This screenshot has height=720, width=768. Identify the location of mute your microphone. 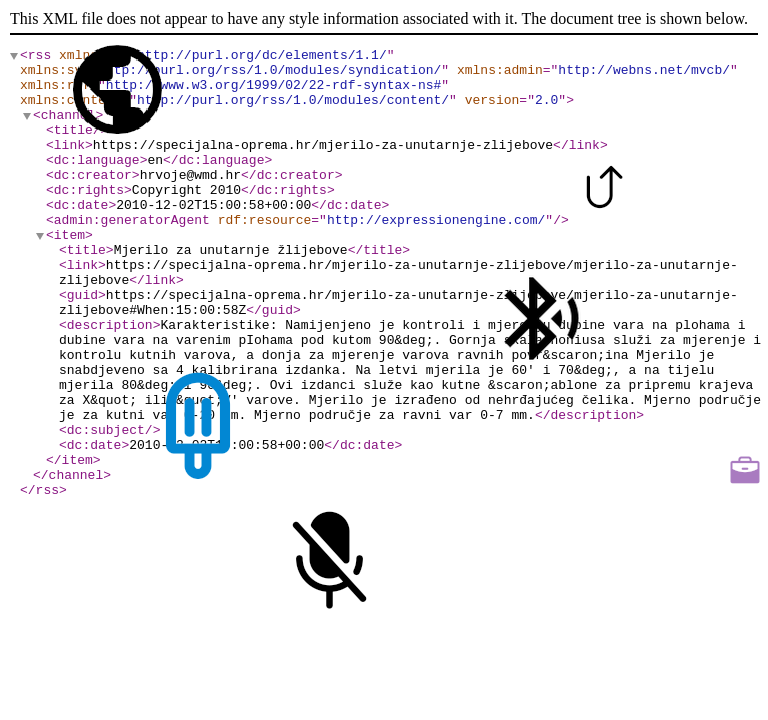
(329, 558).